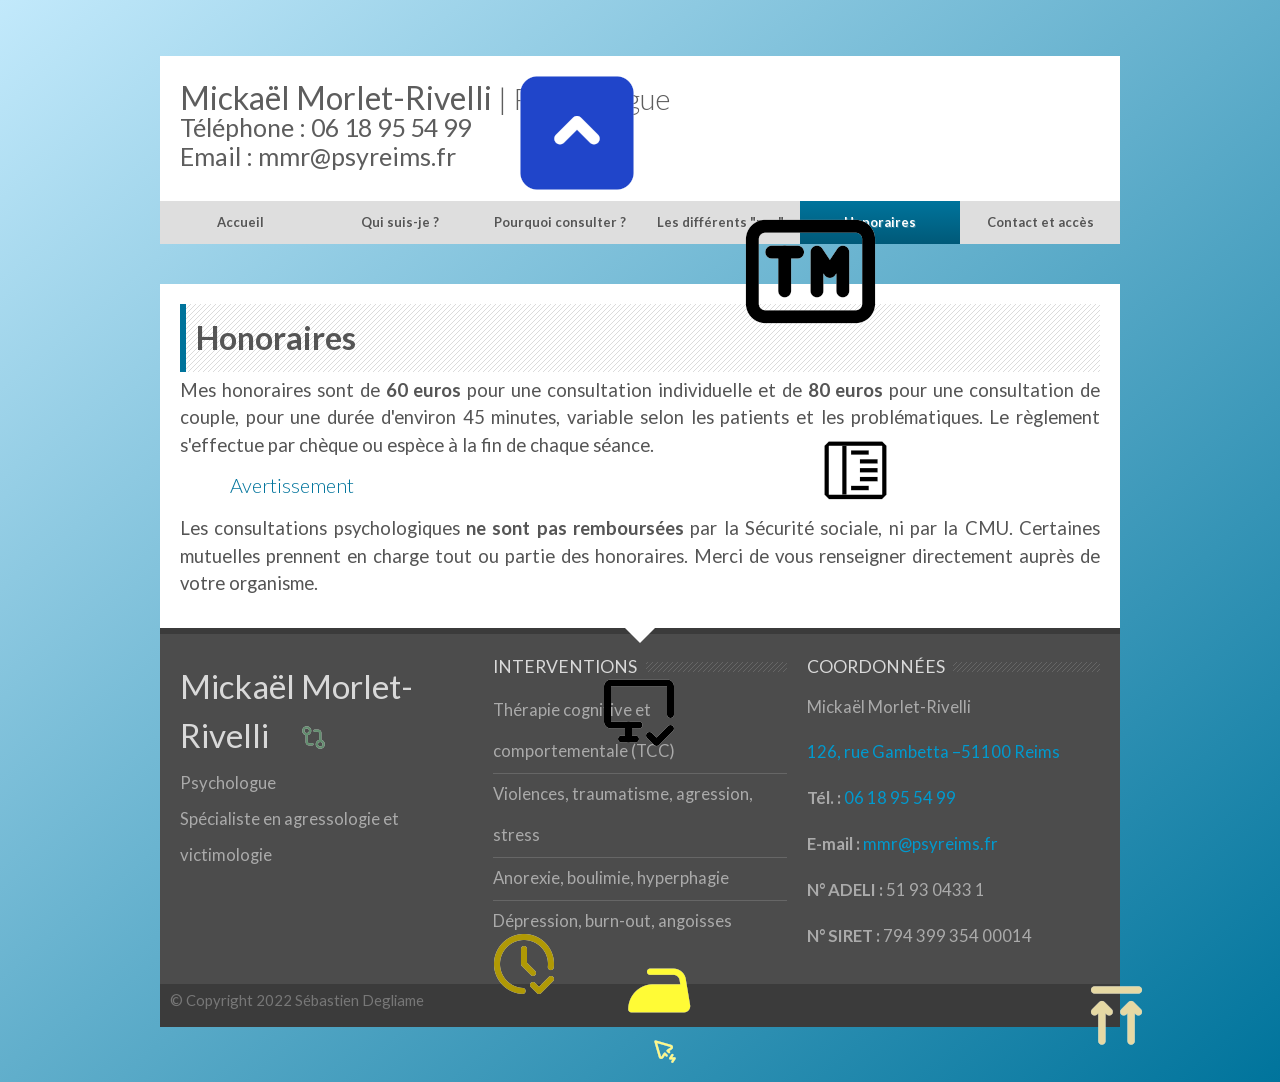 The width and height of the screenshot is (1280, 1082). Describe the element at coordinates (524, 964) in the screenshot. I see `task or event completed on time` at that location.